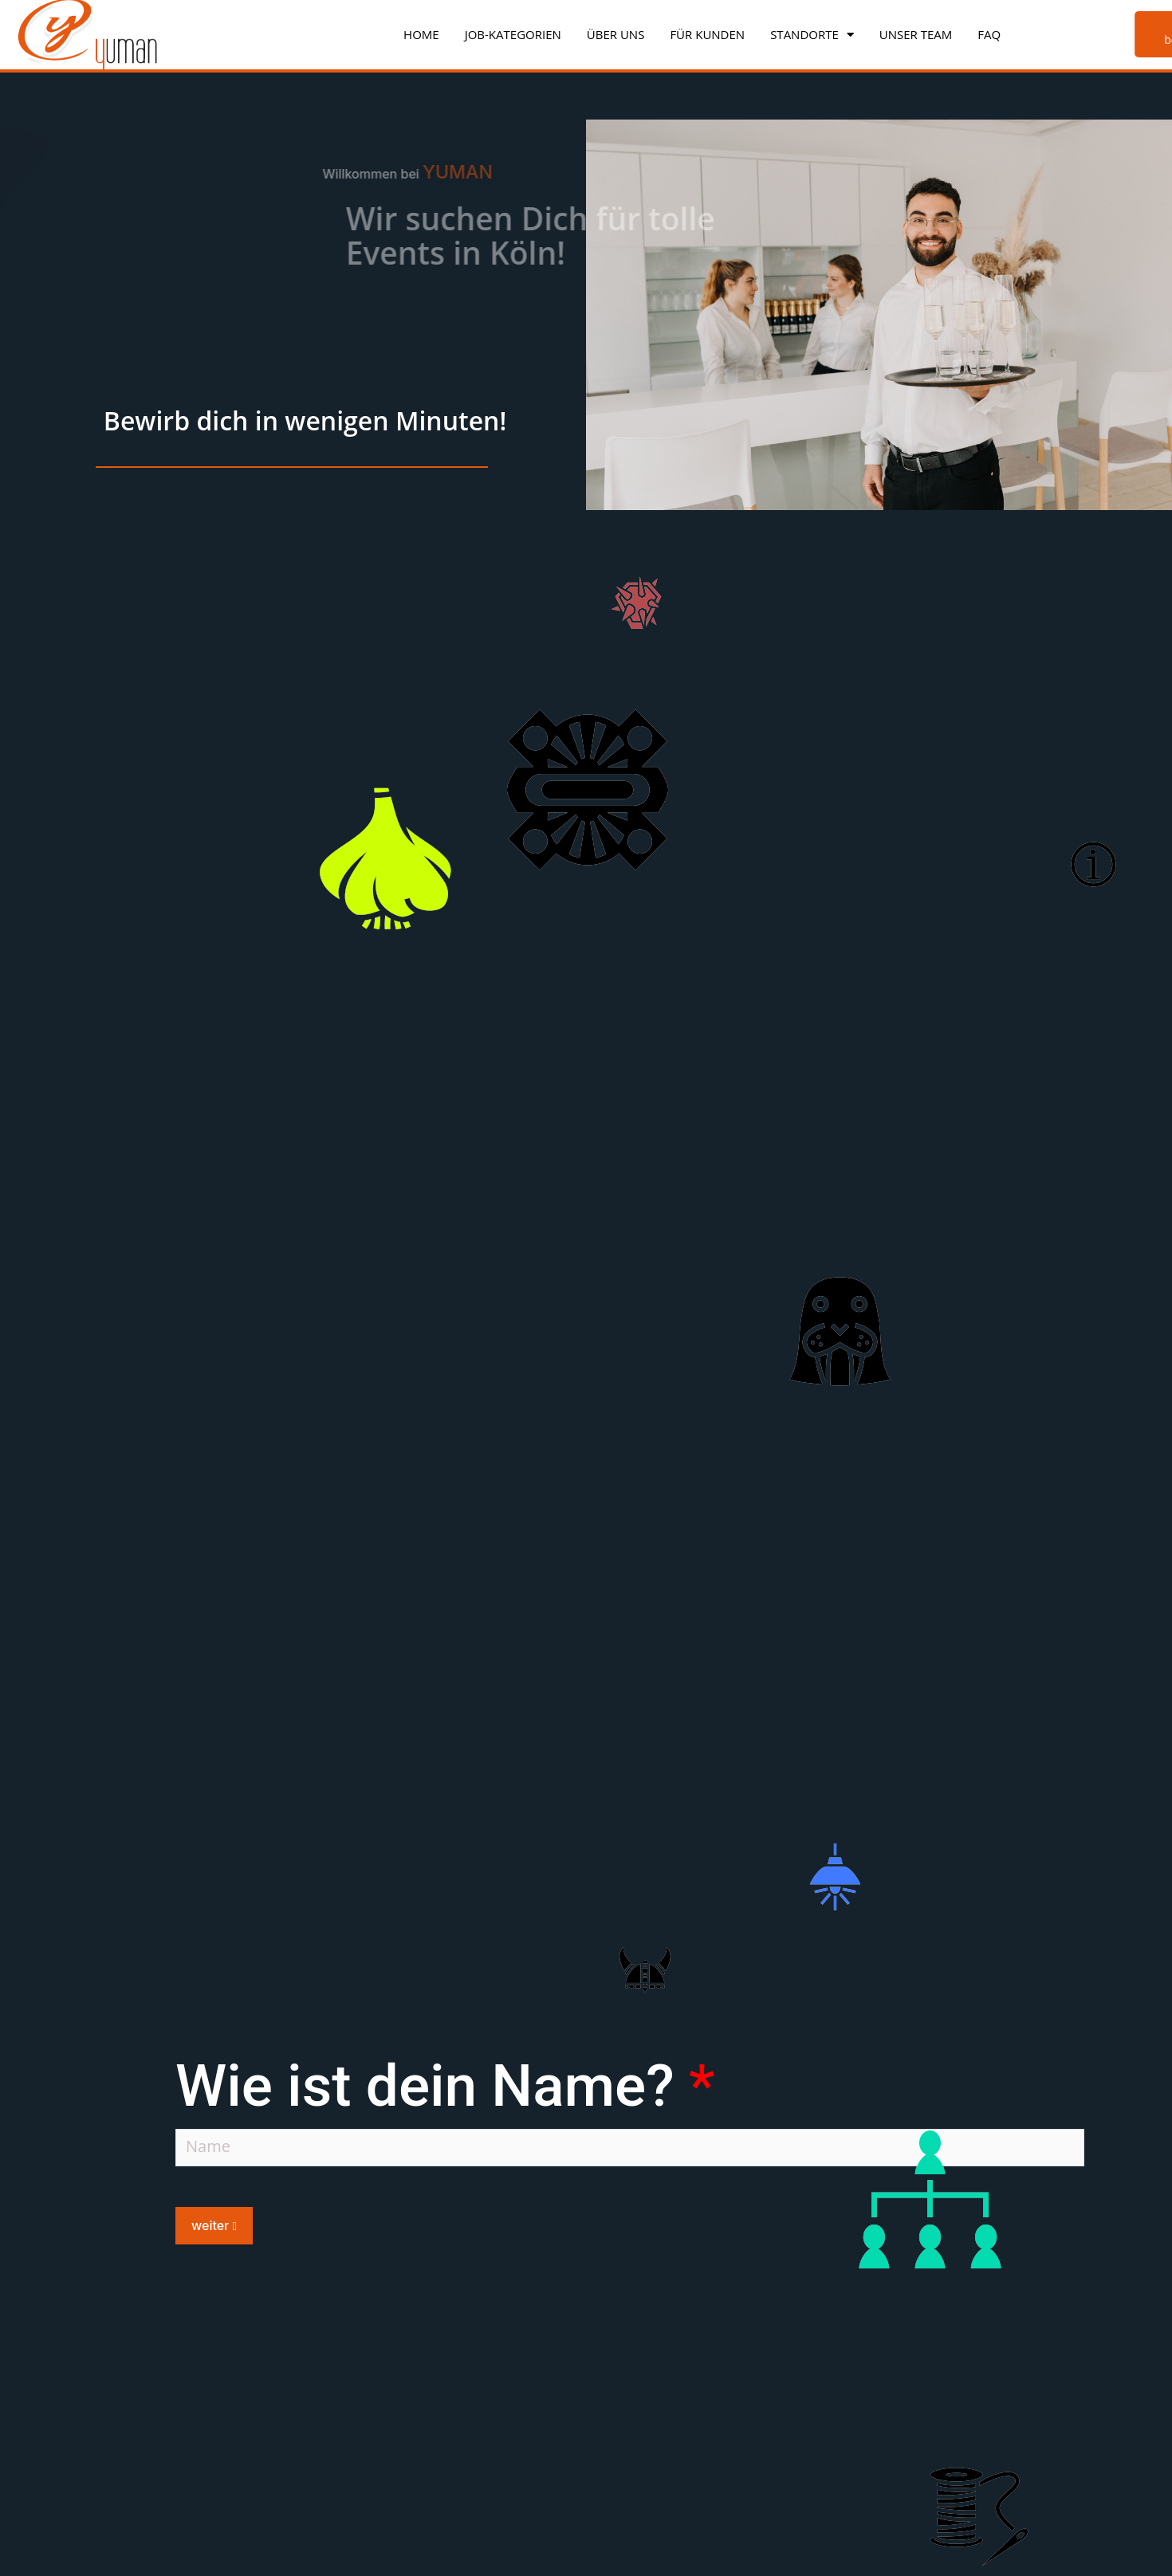  I want to click on view more information or details, so click(1093, 864).